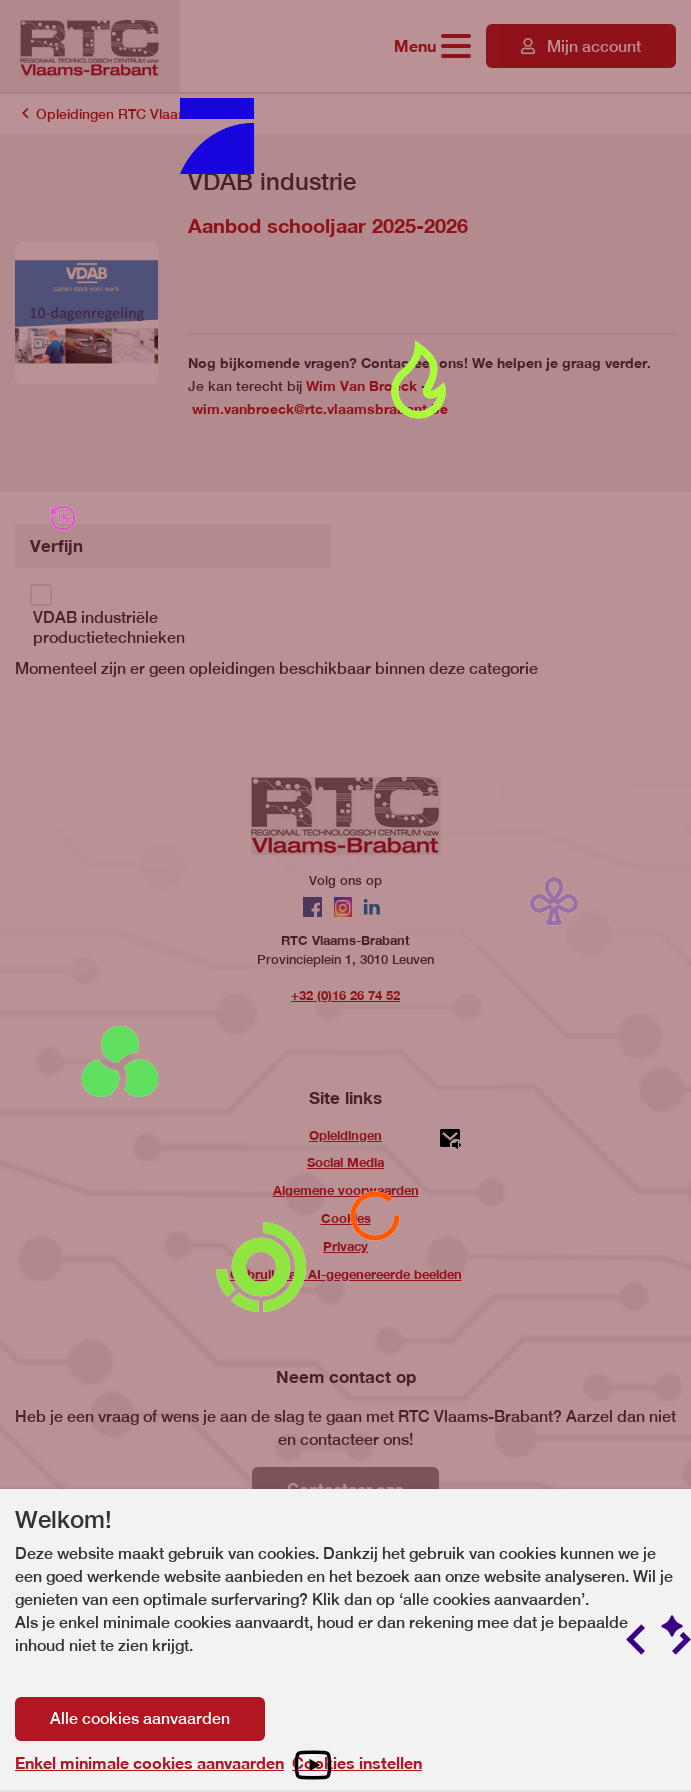 The image size is (691, 1792). I want to click on apply color filter to image, so click(120, 1067).